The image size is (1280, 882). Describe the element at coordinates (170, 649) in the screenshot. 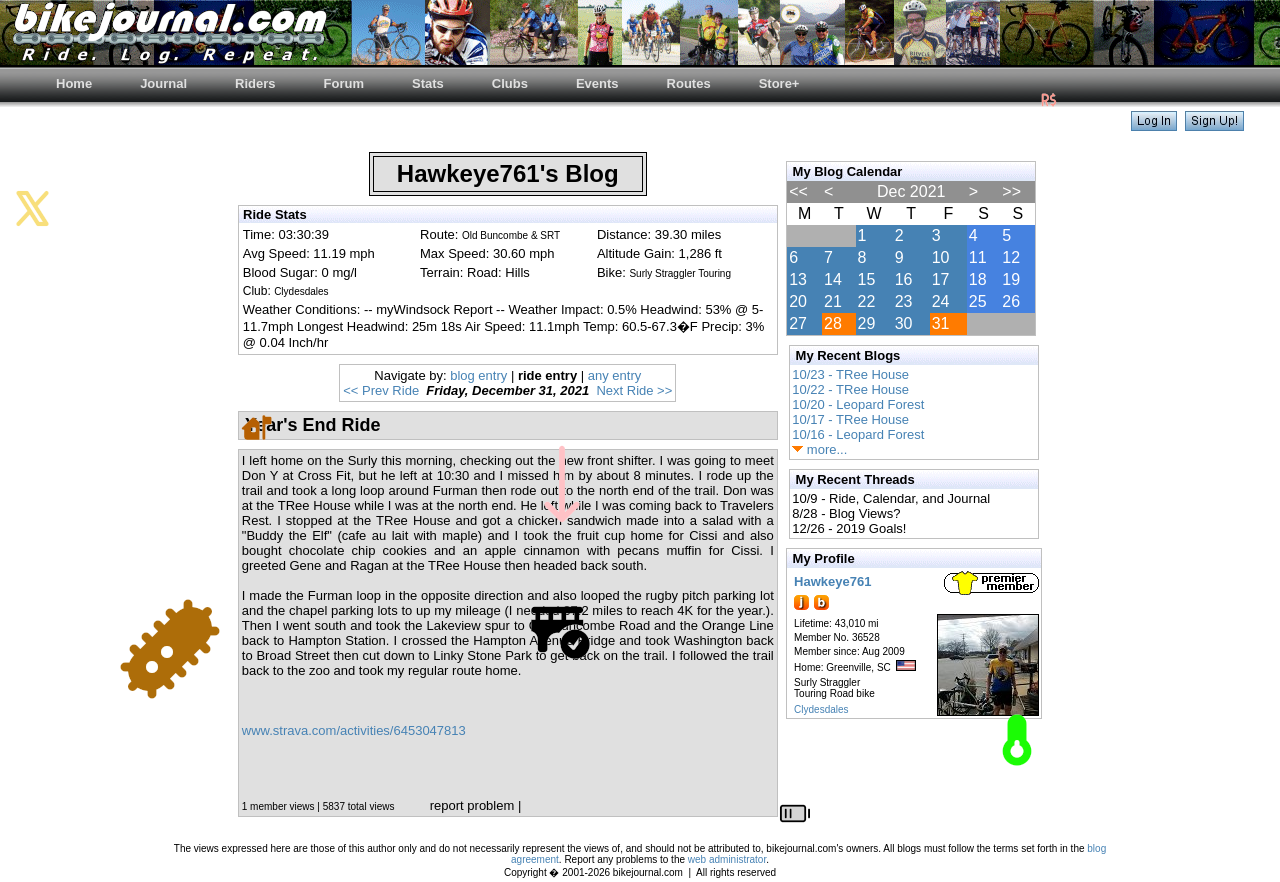

I see `indicates microbiology or bacterial content` at that location.